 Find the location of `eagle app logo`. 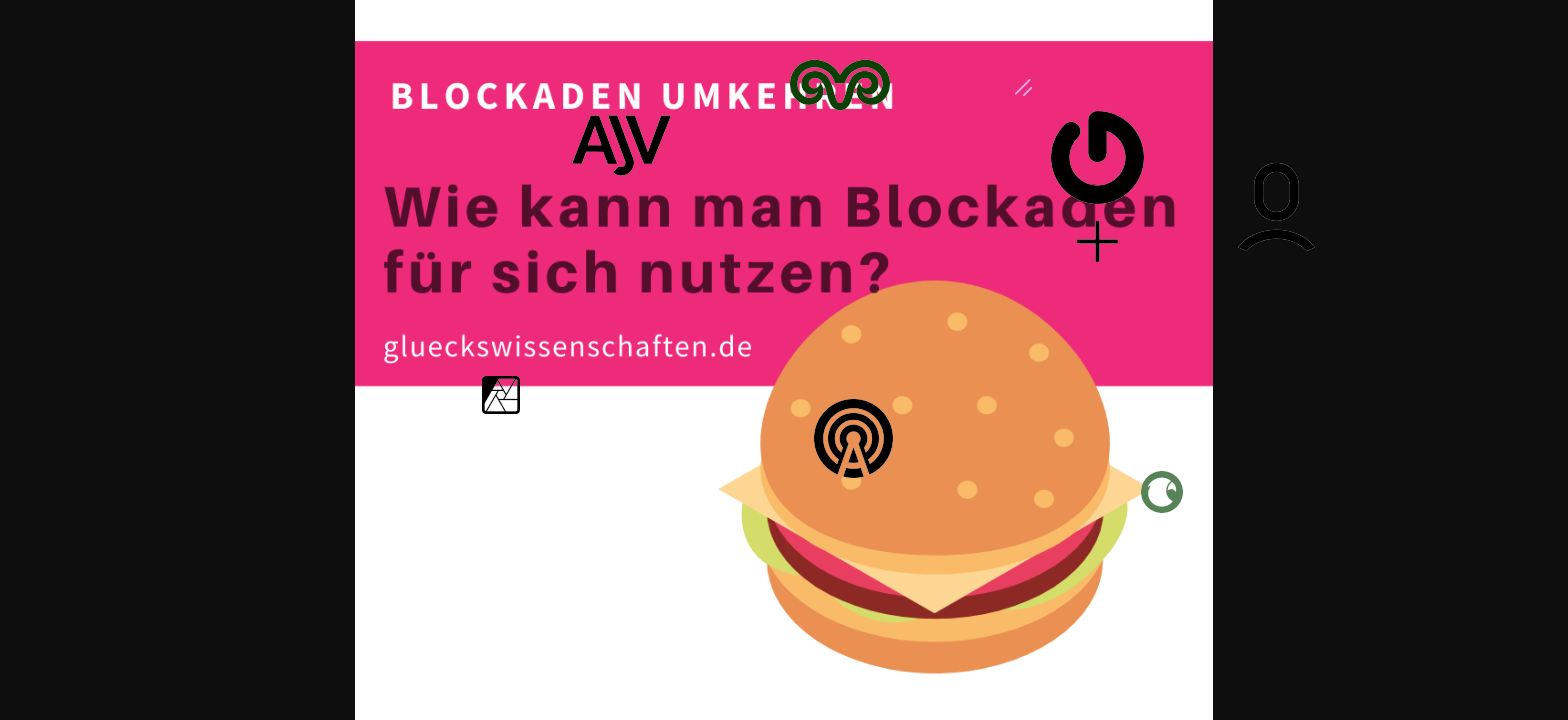

eagle app logo is located at coordinates (1162, 492).